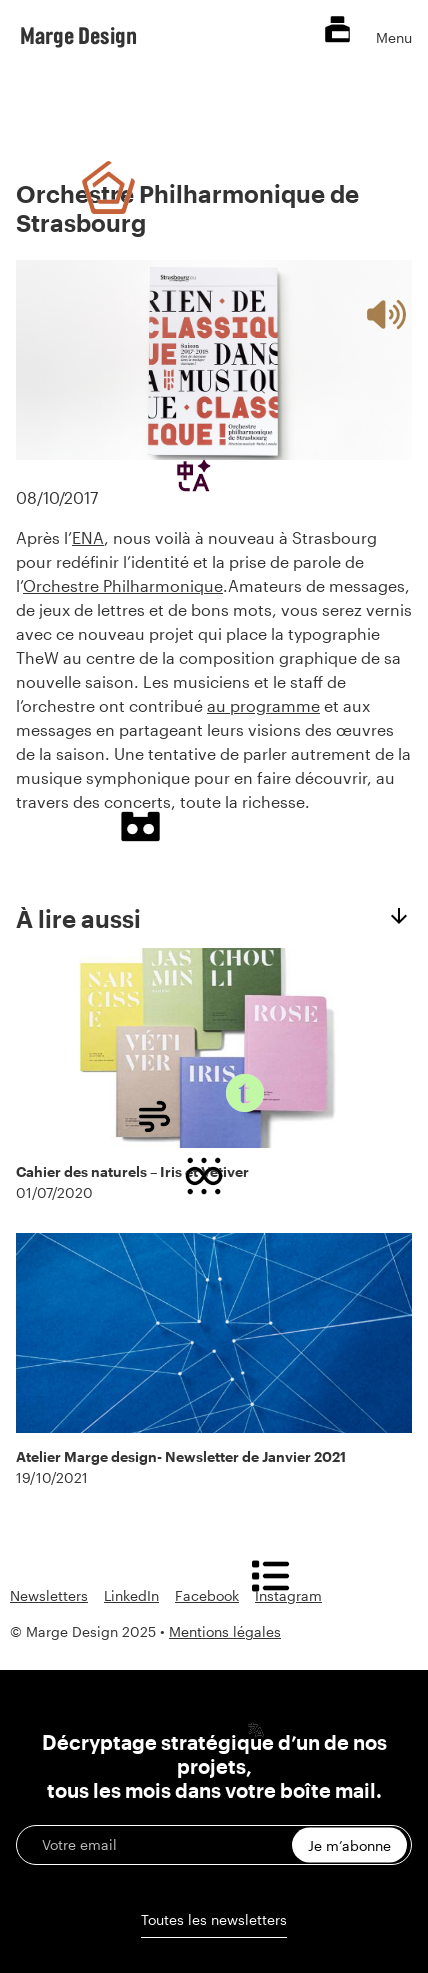  Describe the element at coordinates (337, 28) in the screenshot. I see `access drawing or illustration tools` at that location.